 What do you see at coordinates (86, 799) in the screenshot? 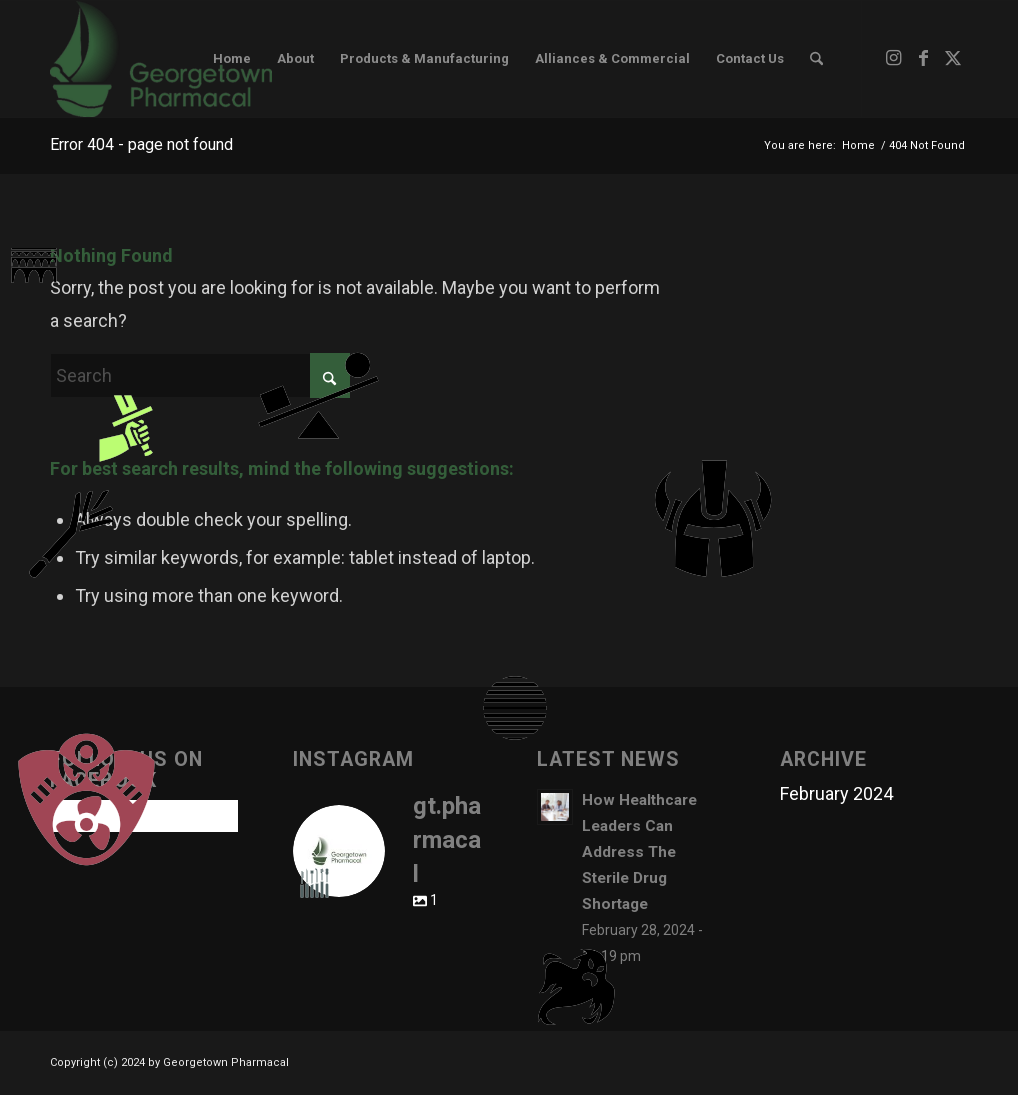
I see `select the air man character` at bounding box center [86, 799].